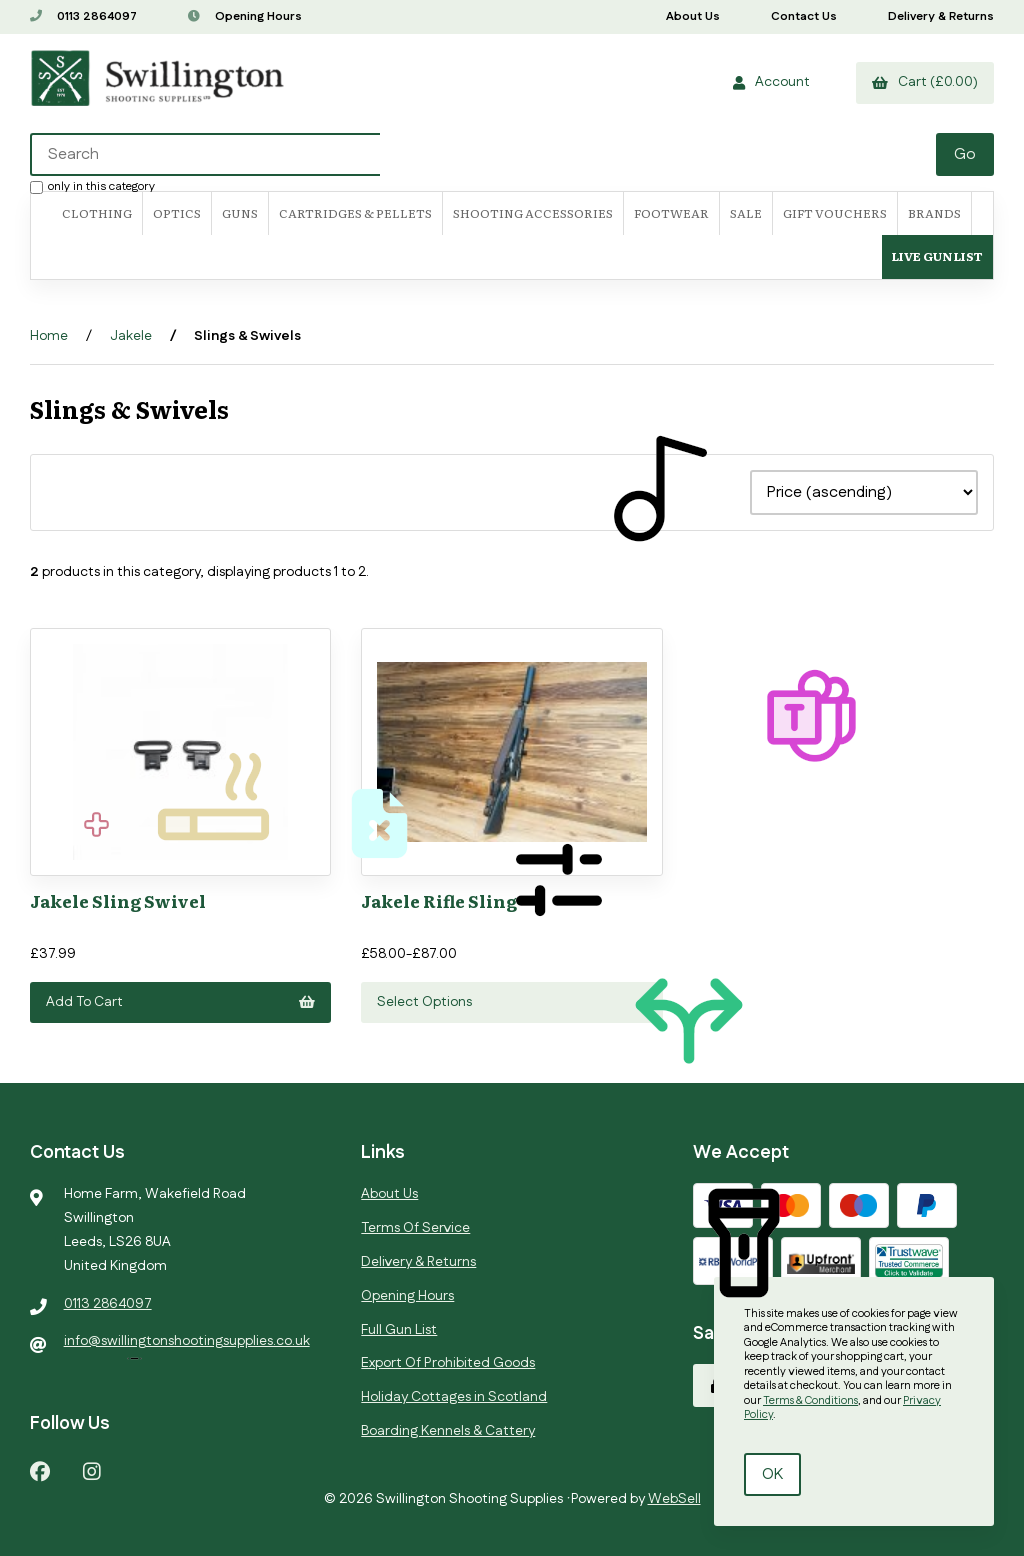 The image size is (1024, 1556). Describe the element at coordinates (134, 1358) in the screenshot. I see `insert a horizontal divider between content sections` at that location.